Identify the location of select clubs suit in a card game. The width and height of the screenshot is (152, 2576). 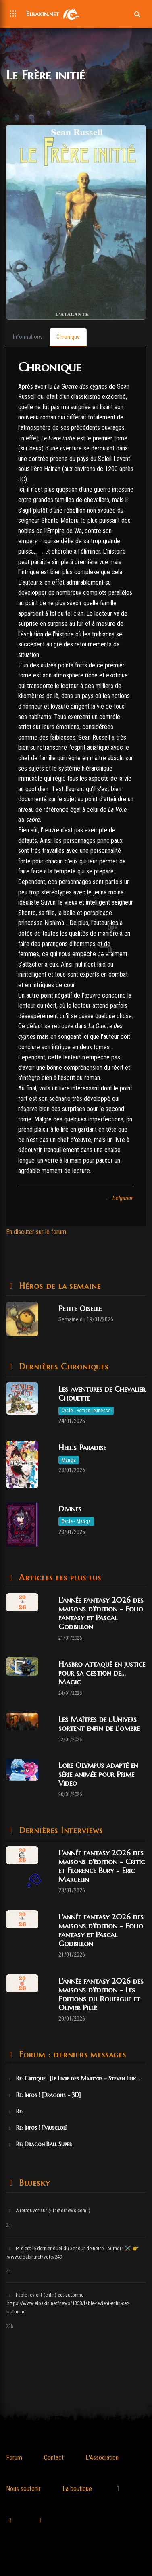
(40, 548).